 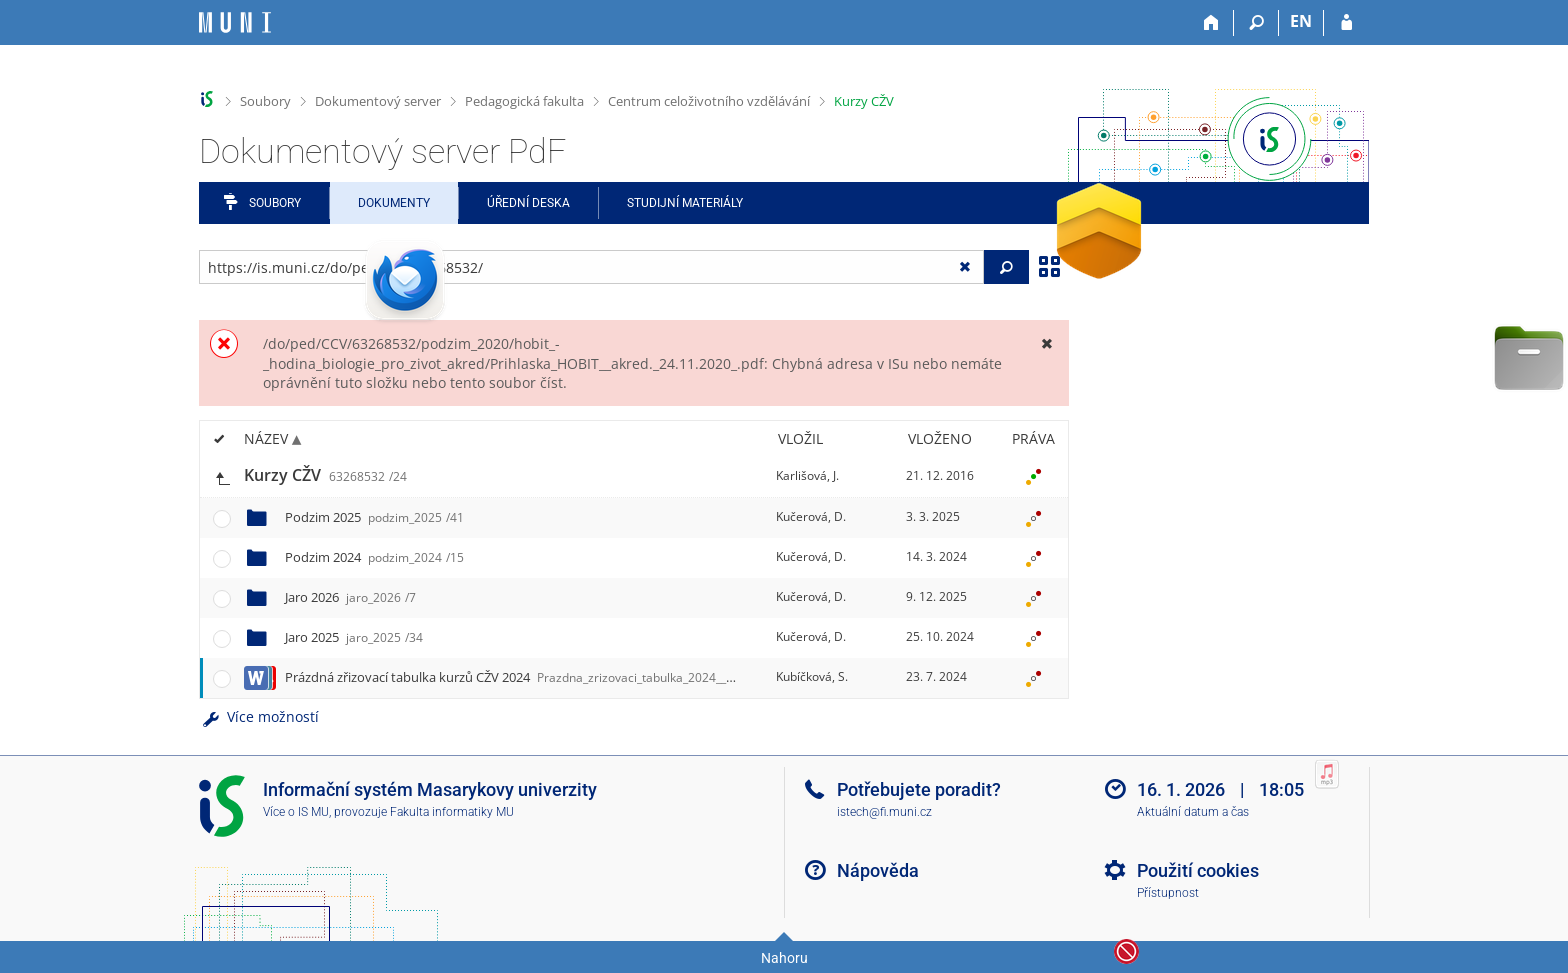 What do you see at coordinates (405, 280) in the screenshot?
I see `open thunderbird email client` at bounding box center [405, 280].